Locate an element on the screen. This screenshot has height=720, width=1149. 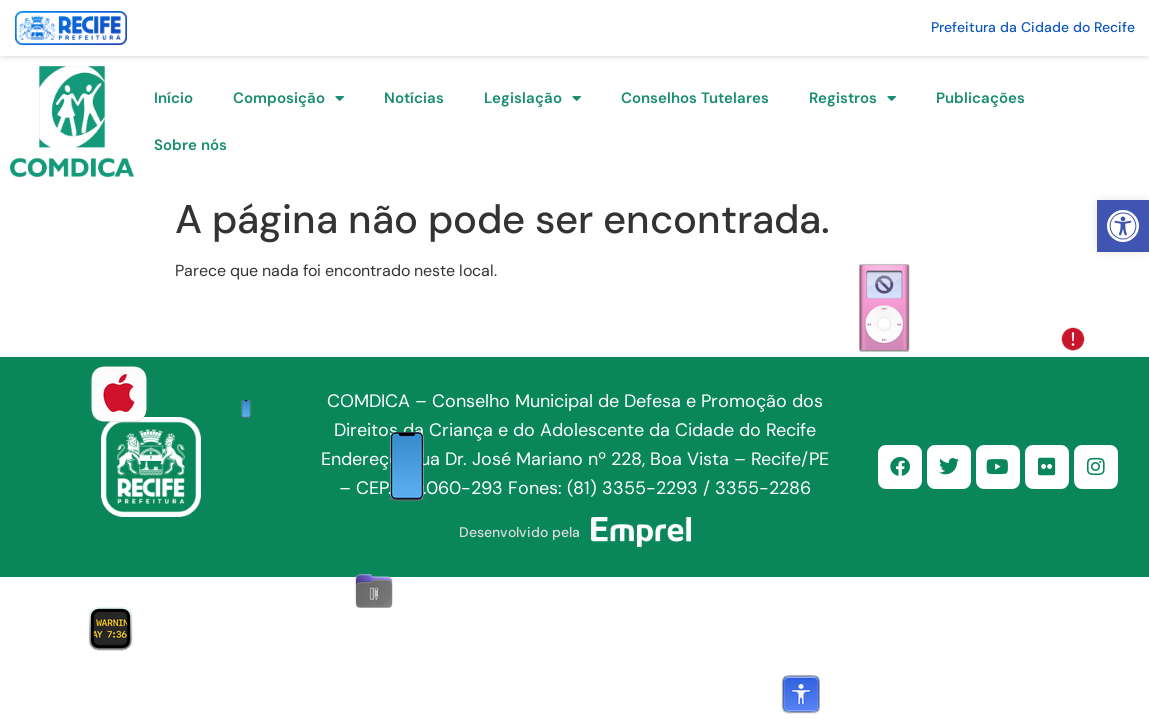
open the console app to view system logs is located at coordinates (110, 628).